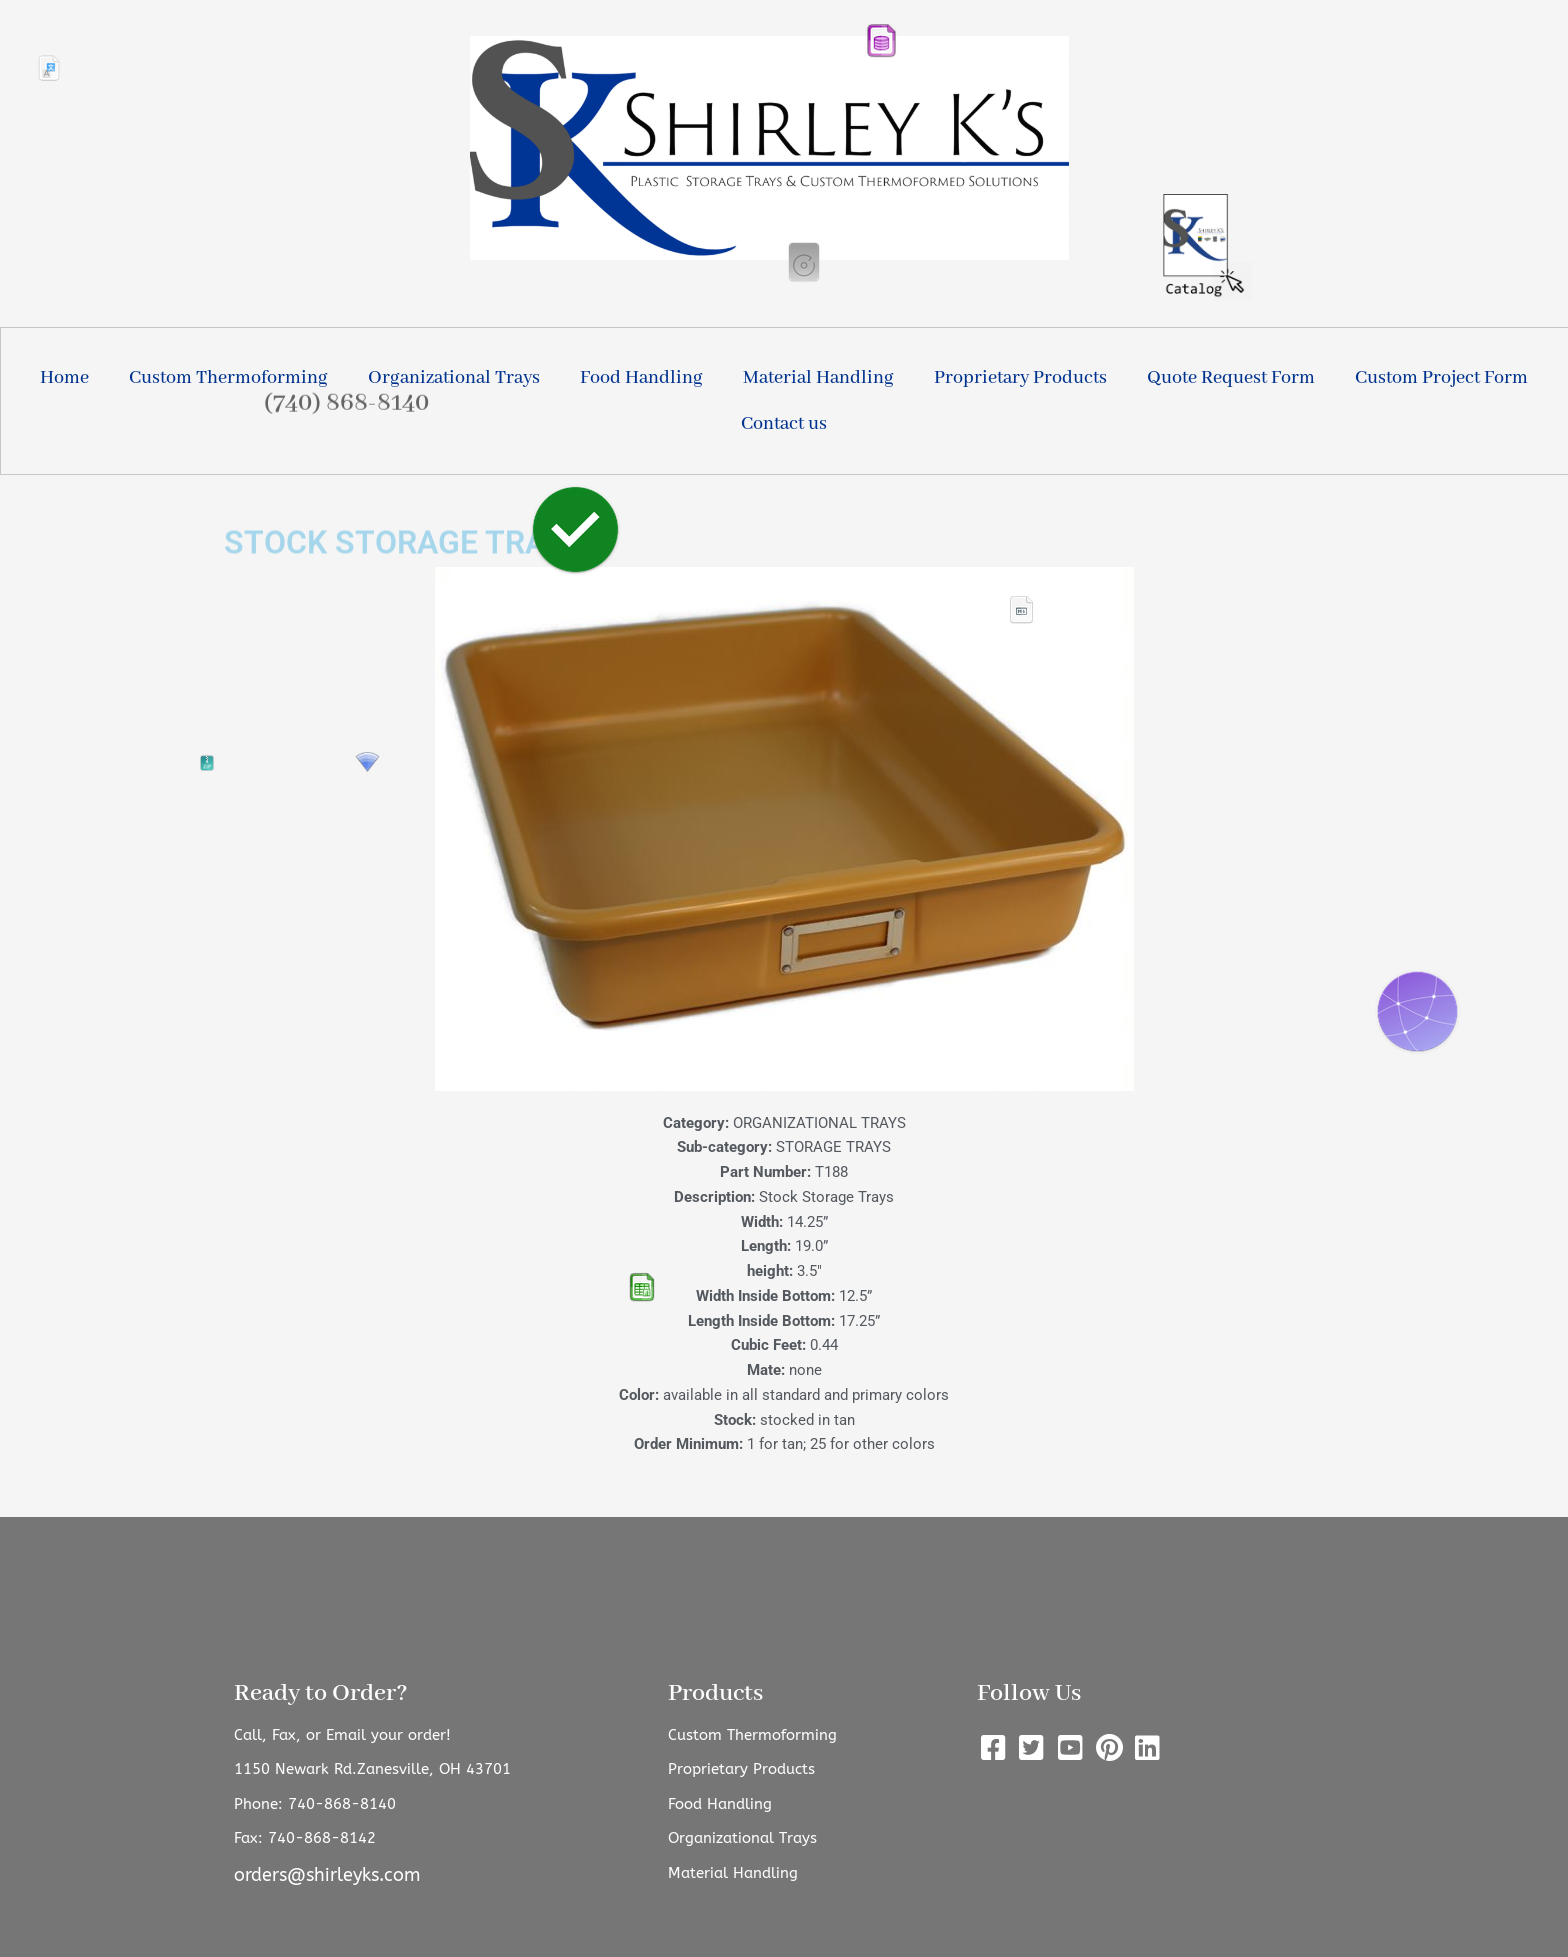 The image size is (1568, 1957). What do you see at coordinates (804, 262) in the screenshot?
I see `access hard drive storage` at bounding box center [804, 262].